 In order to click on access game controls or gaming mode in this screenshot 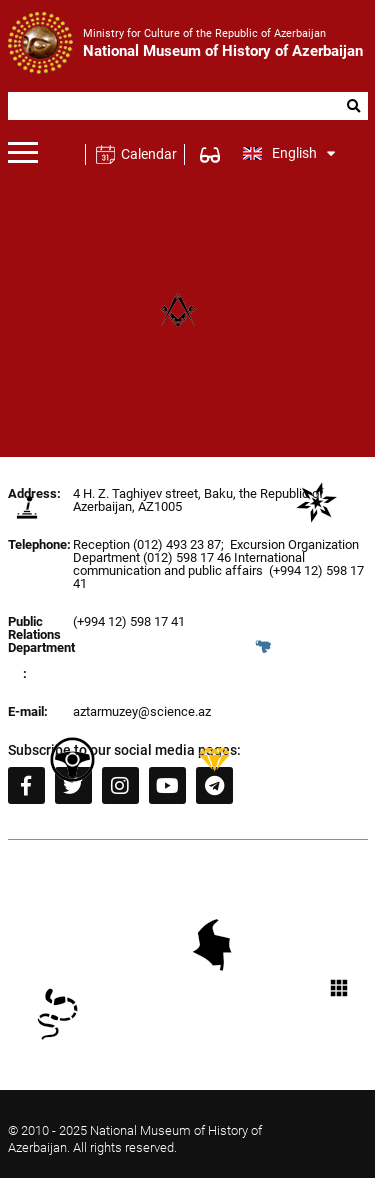, I will do `click(27, 507)`.